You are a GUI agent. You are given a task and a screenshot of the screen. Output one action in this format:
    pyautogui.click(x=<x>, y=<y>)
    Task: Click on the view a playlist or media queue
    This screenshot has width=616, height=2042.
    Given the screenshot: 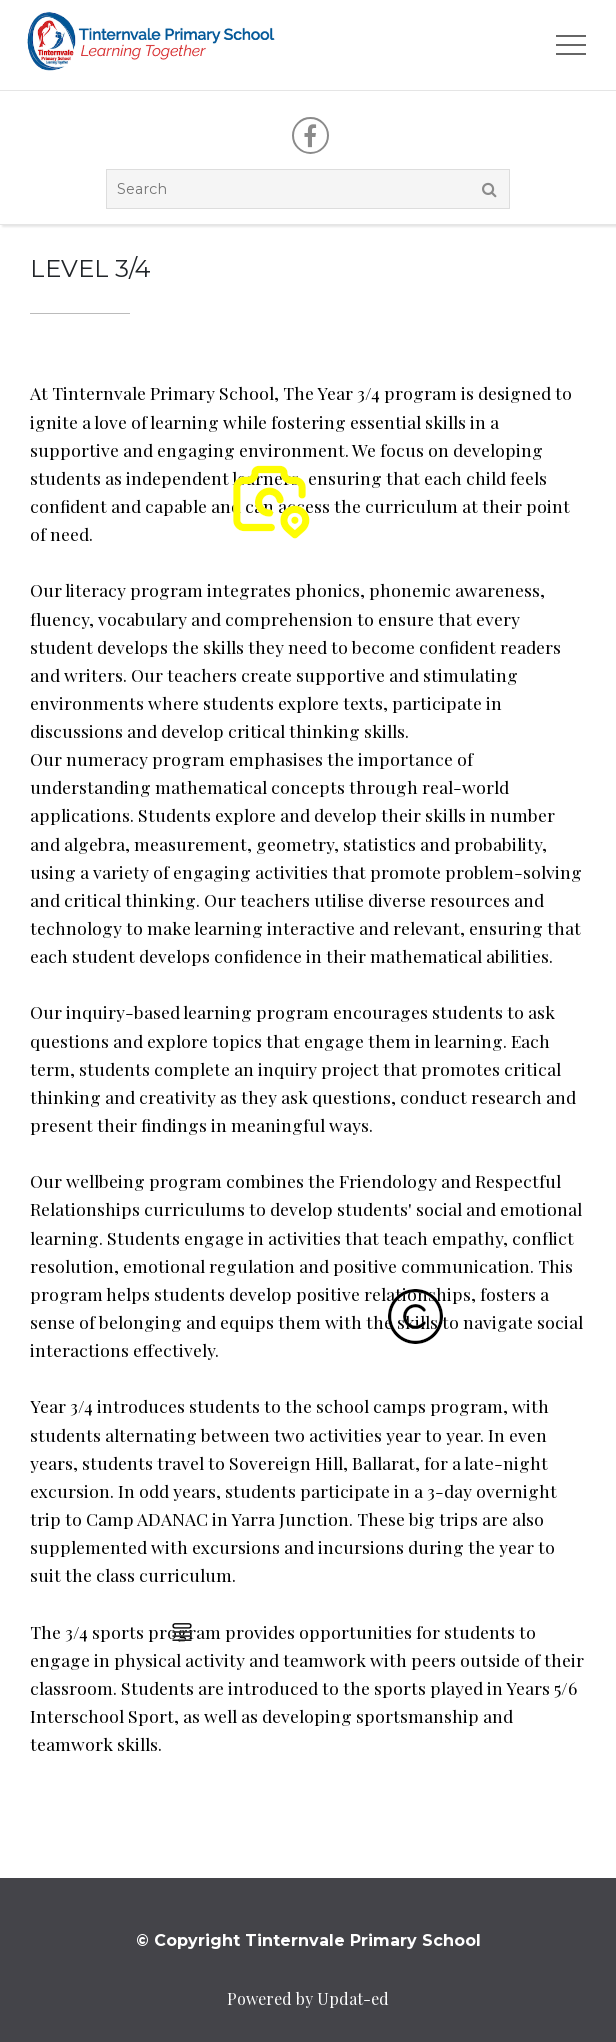 What is the action you would take?
    pyautogui.click(x=182, y=1632)
    